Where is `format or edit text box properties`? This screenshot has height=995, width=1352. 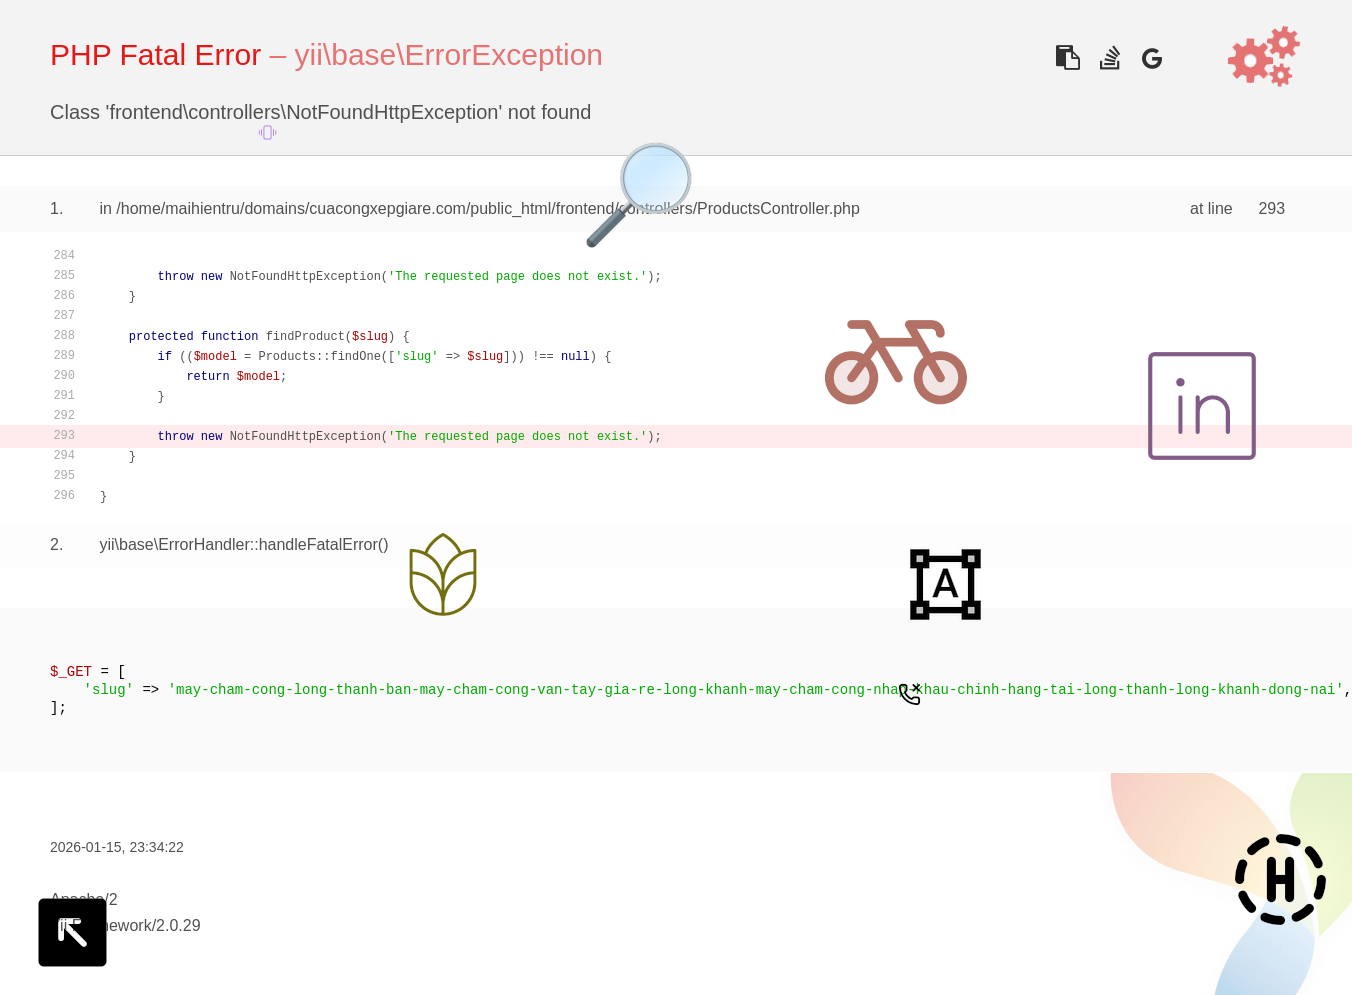
format or edit text box properties is located at coordinates (945, 584).